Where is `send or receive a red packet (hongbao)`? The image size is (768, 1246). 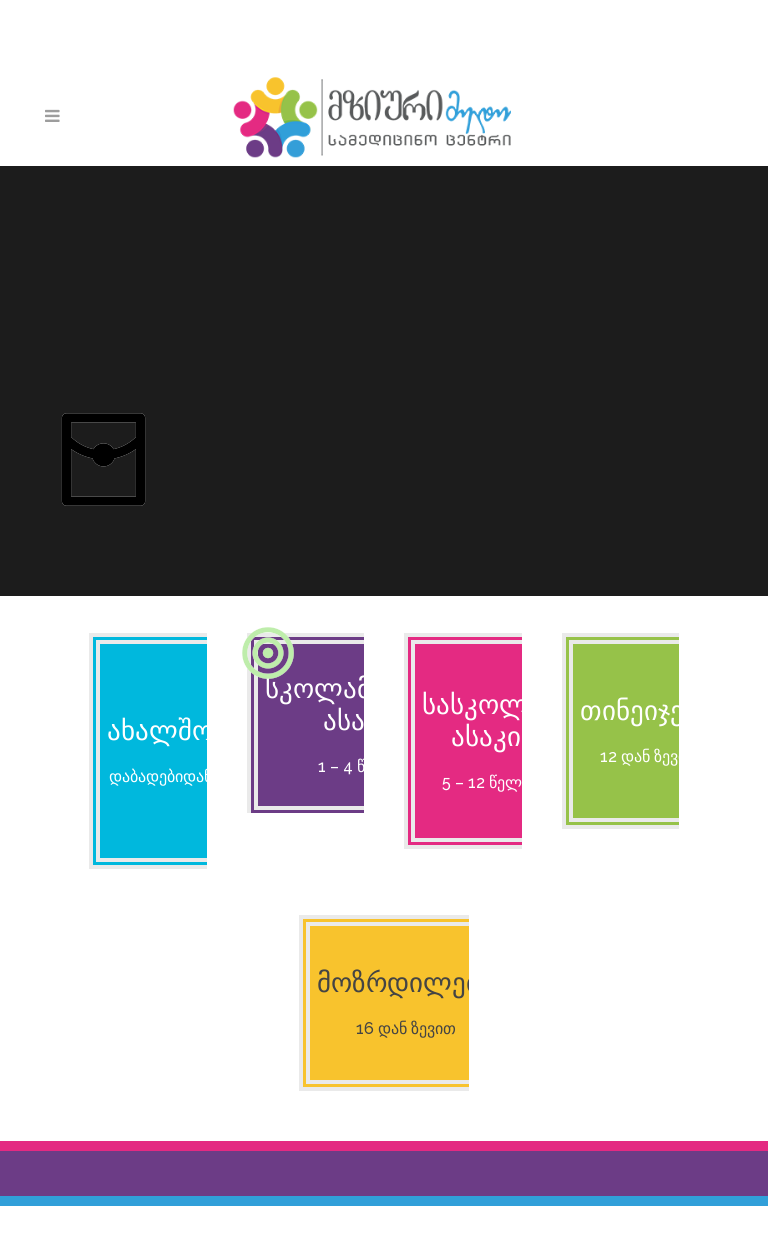
send or receive a red packet (hongbao) is located at coordinates (103, 459).